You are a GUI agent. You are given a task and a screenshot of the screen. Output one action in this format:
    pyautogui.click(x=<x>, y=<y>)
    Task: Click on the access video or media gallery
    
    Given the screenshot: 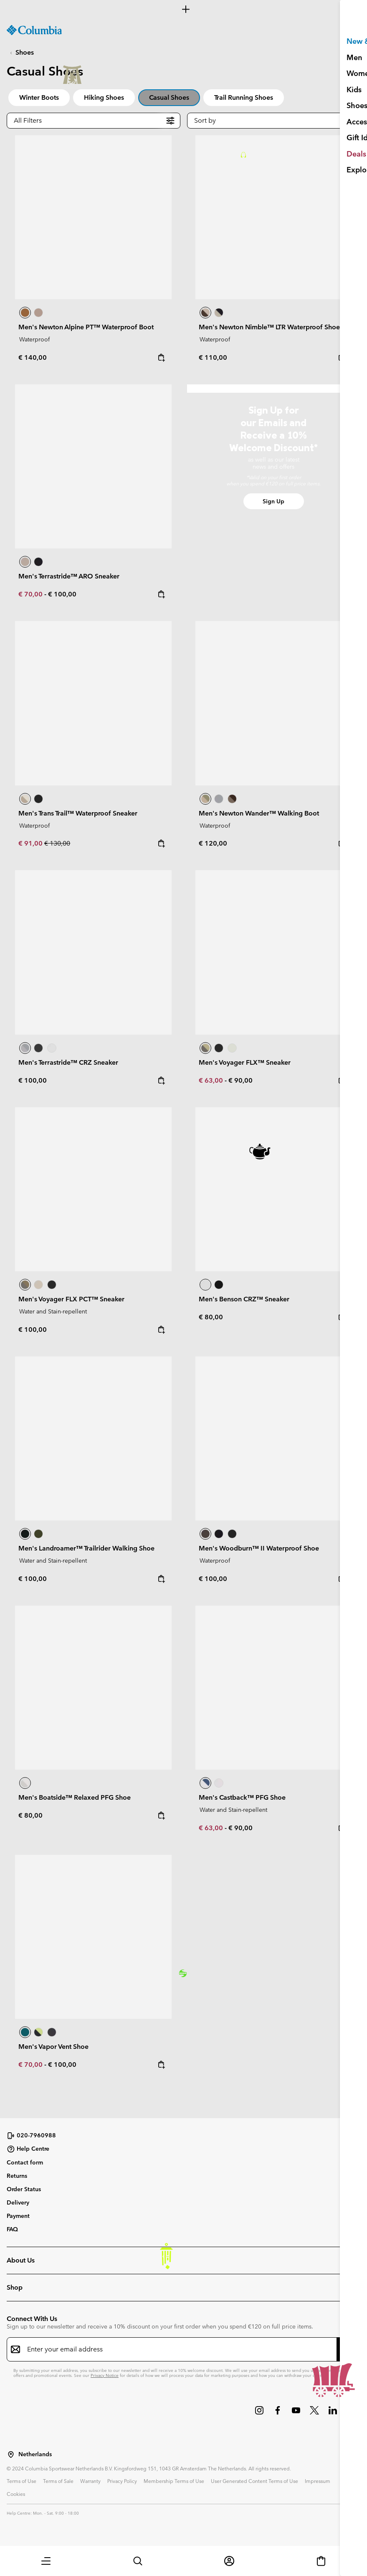 What is the action you would take?
    pyautogui.click(x=183, y=1973)
    